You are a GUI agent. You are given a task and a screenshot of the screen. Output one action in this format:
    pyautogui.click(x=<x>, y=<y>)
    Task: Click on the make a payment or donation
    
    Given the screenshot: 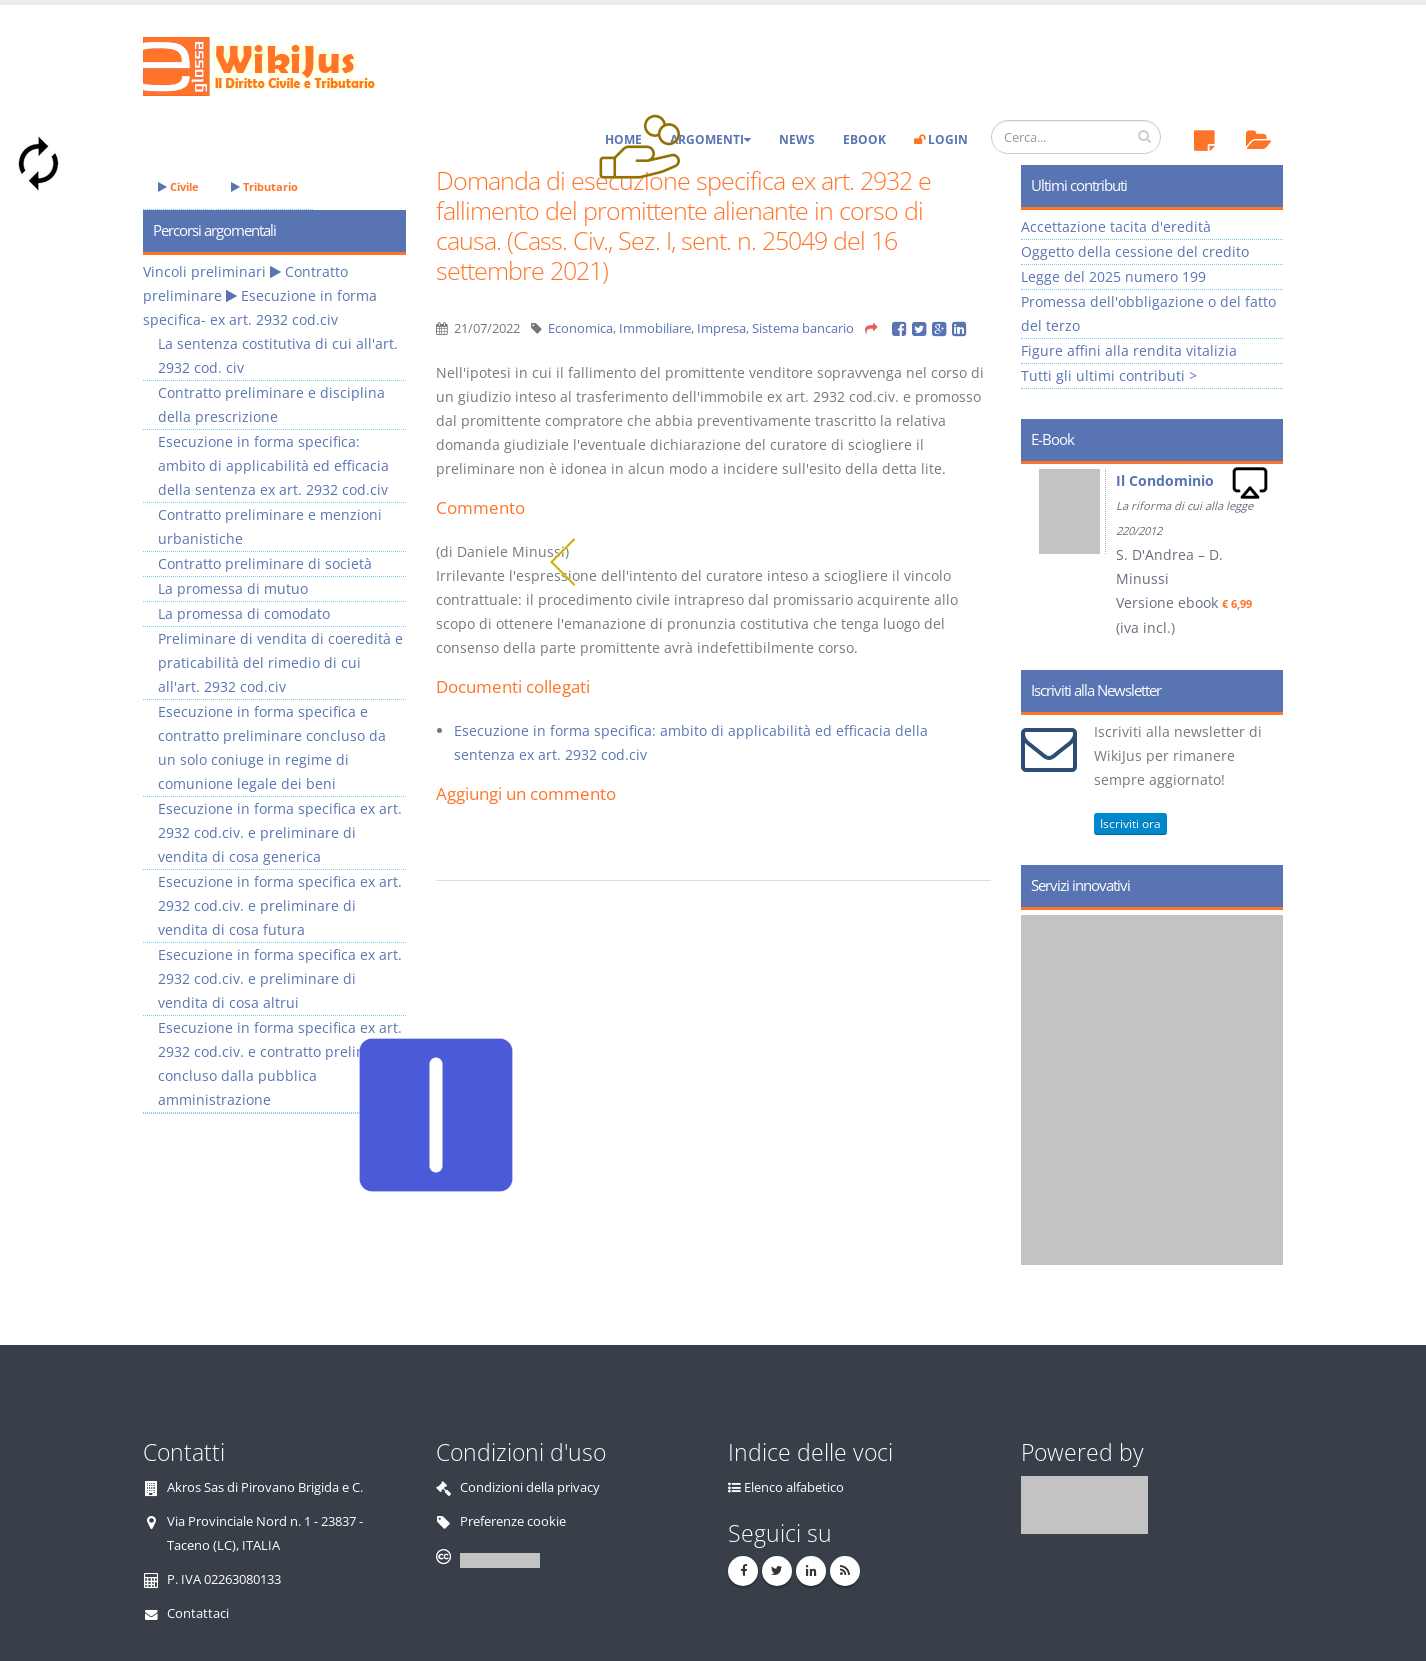 What is the action you would take?
    pyautogui.click(x=642, y=149)
    